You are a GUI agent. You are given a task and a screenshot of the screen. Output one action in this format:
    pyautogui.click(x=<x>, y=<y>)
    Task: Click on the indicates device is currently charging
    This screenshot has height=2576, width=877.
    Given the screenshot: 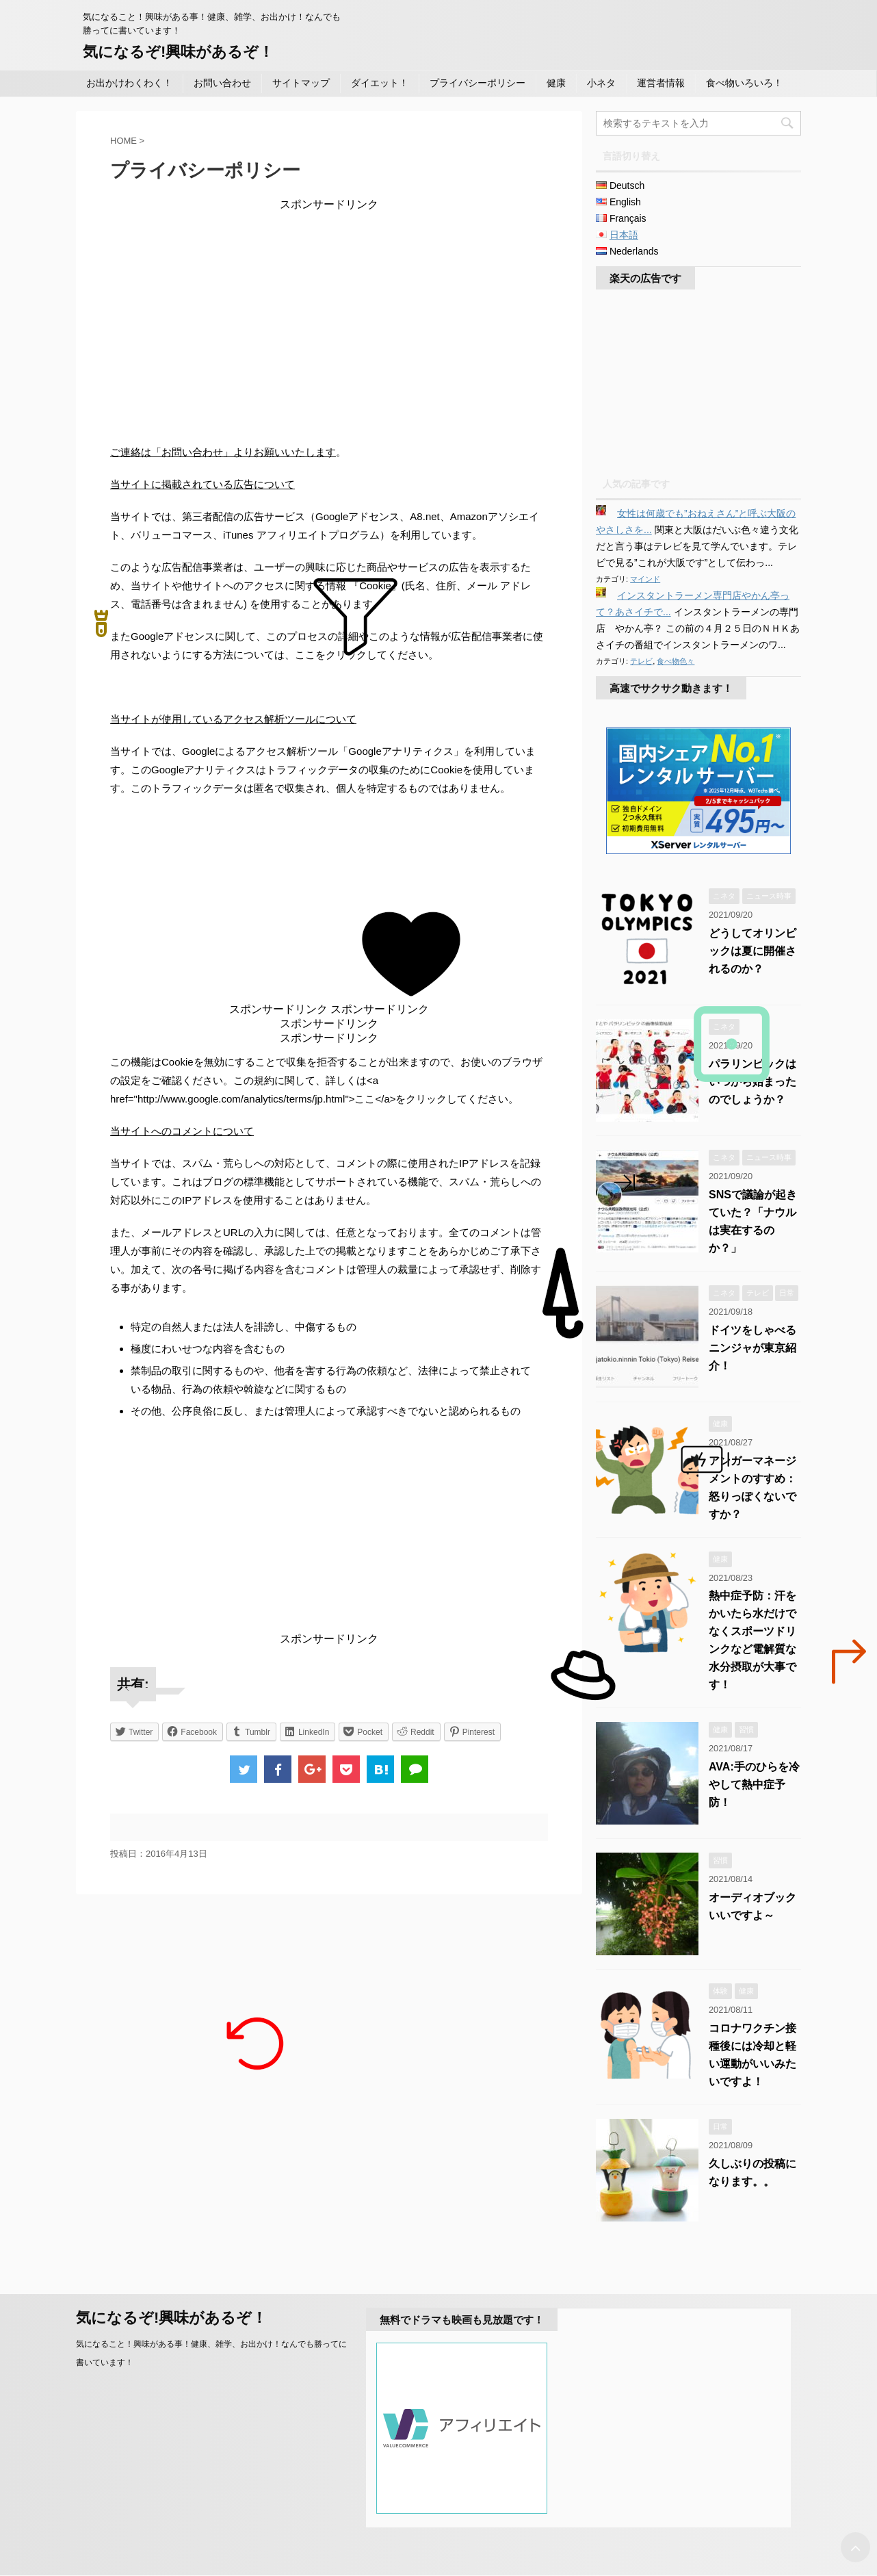 What is the action you would take?
    pyautogui.click(x=704, y=1459)
    